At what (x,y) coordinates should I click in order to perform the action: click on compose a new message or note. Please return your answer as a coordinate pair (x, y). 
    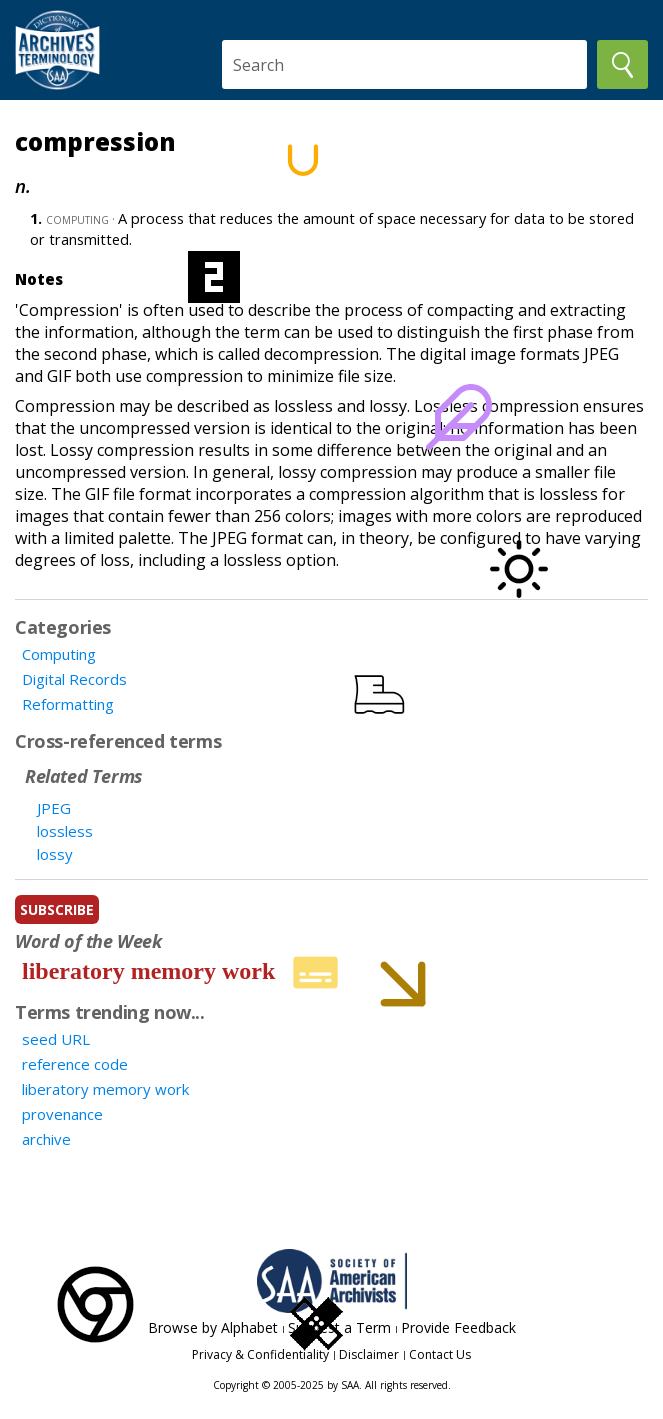
    Looking at the image, I should click on (459, 417).